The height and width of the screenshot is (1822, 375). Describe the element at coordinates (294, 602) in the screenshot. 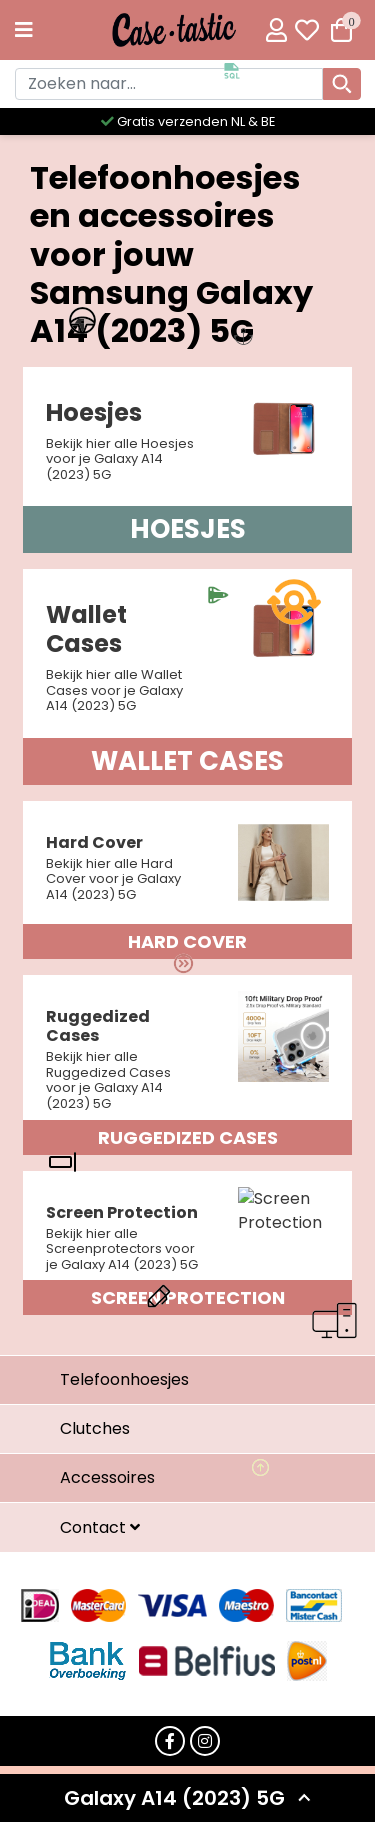

I see `switch between user accounts` at that location.